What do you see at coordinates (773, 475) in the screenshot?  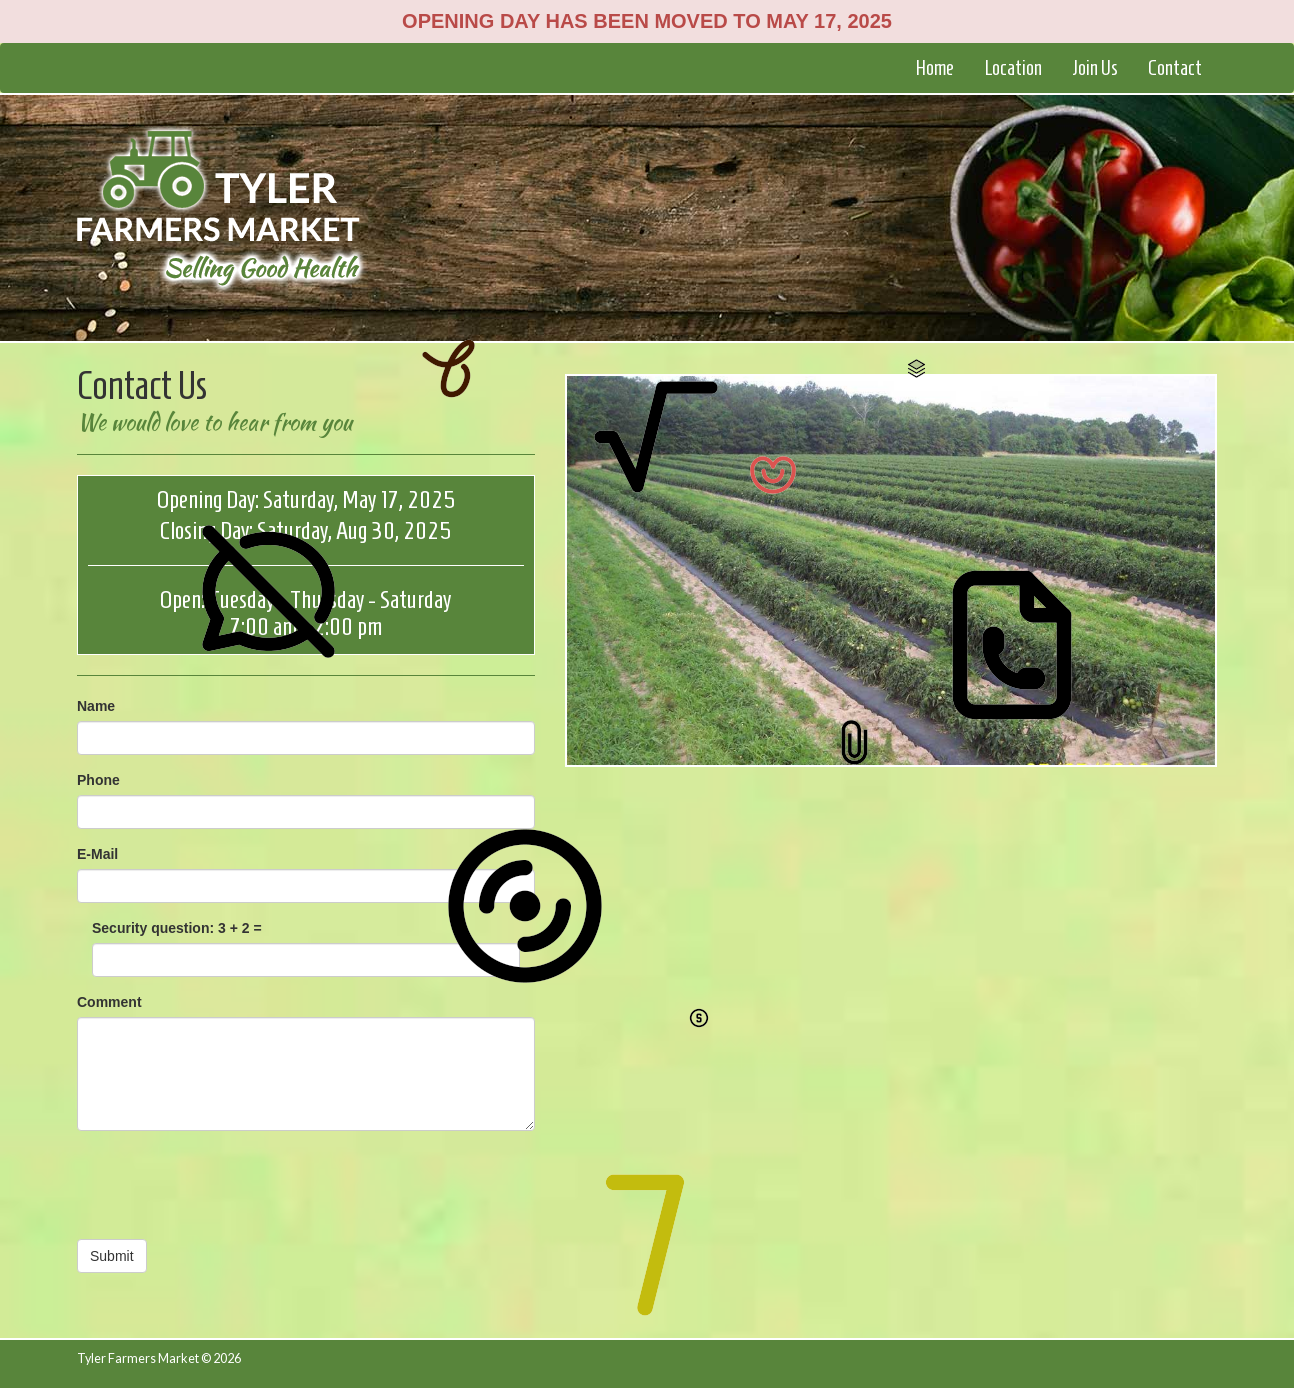 I see `open badoo dating app` at bounding box center [773, 475].